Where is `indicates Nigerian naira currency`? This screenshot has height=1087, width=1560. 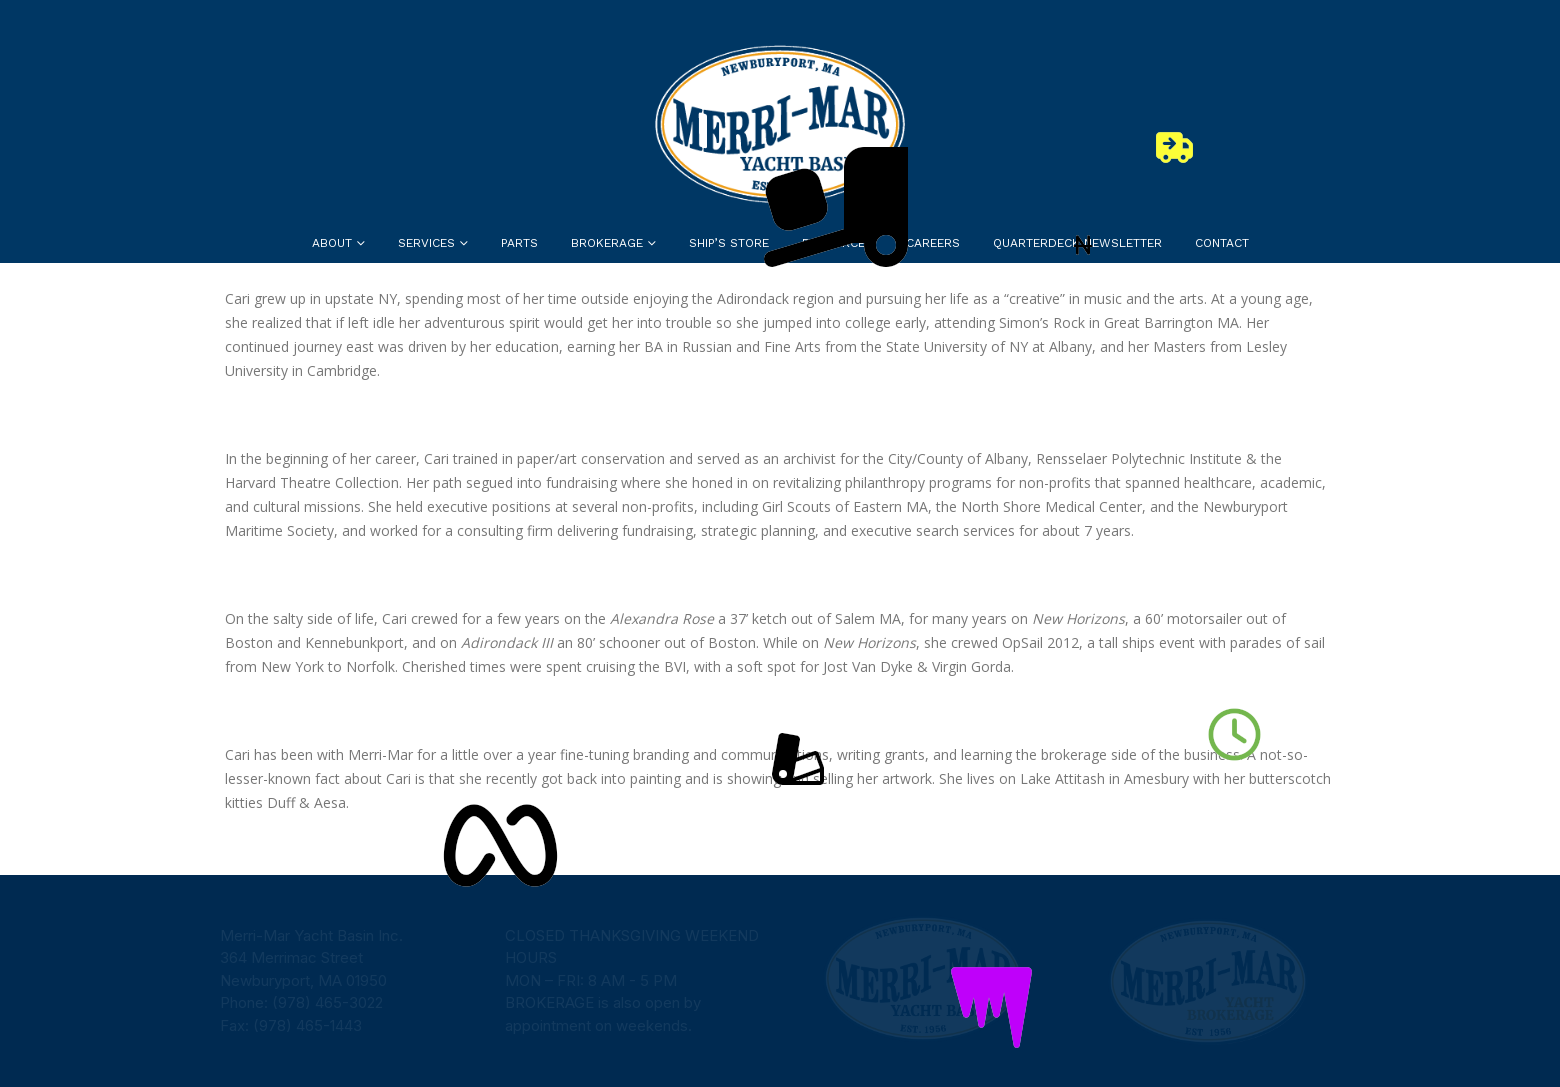
indicates Nigerian naira currency is located at coordinates (1083, 245).